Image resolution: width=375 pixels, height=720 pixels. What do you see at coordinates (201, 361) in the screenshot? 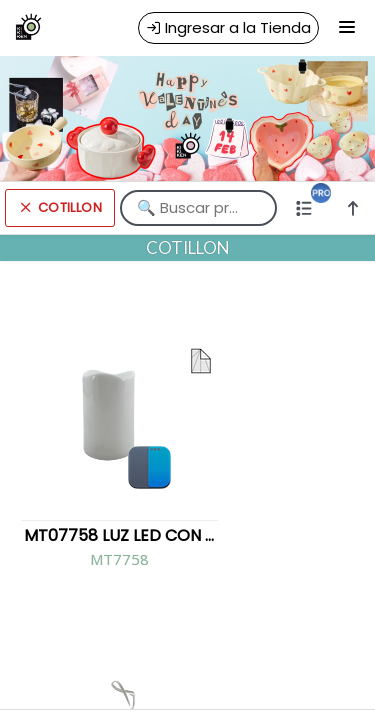
I see `view email drafts folder` at bounding box center [201, 361].